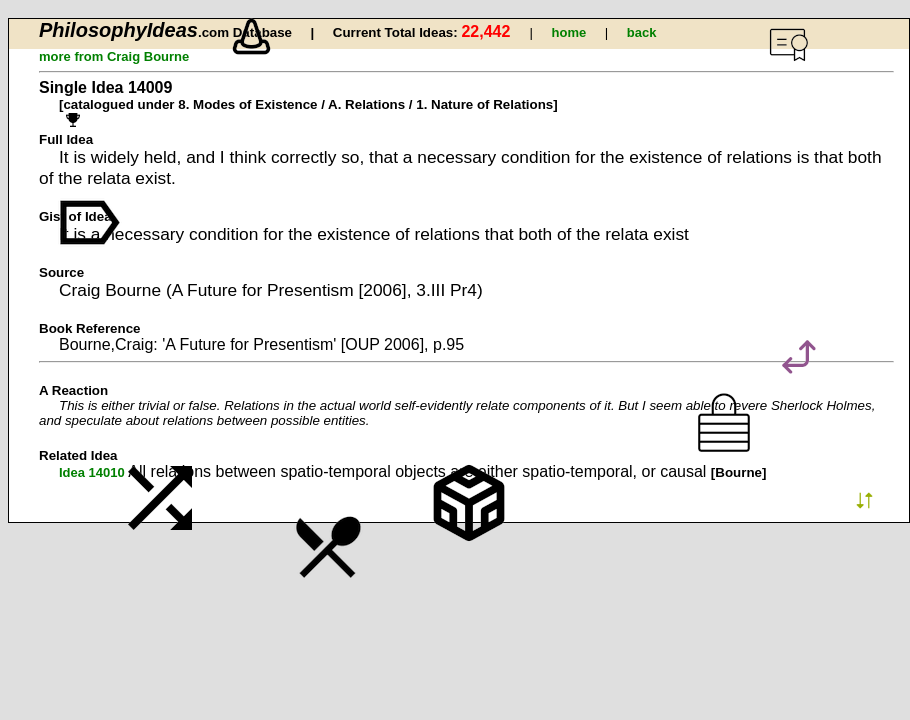 This screenshot has height=720, width=910. Describe the element at coordinates (73, 120) in the screenshot. I see `view your achievements or awards` at that location.